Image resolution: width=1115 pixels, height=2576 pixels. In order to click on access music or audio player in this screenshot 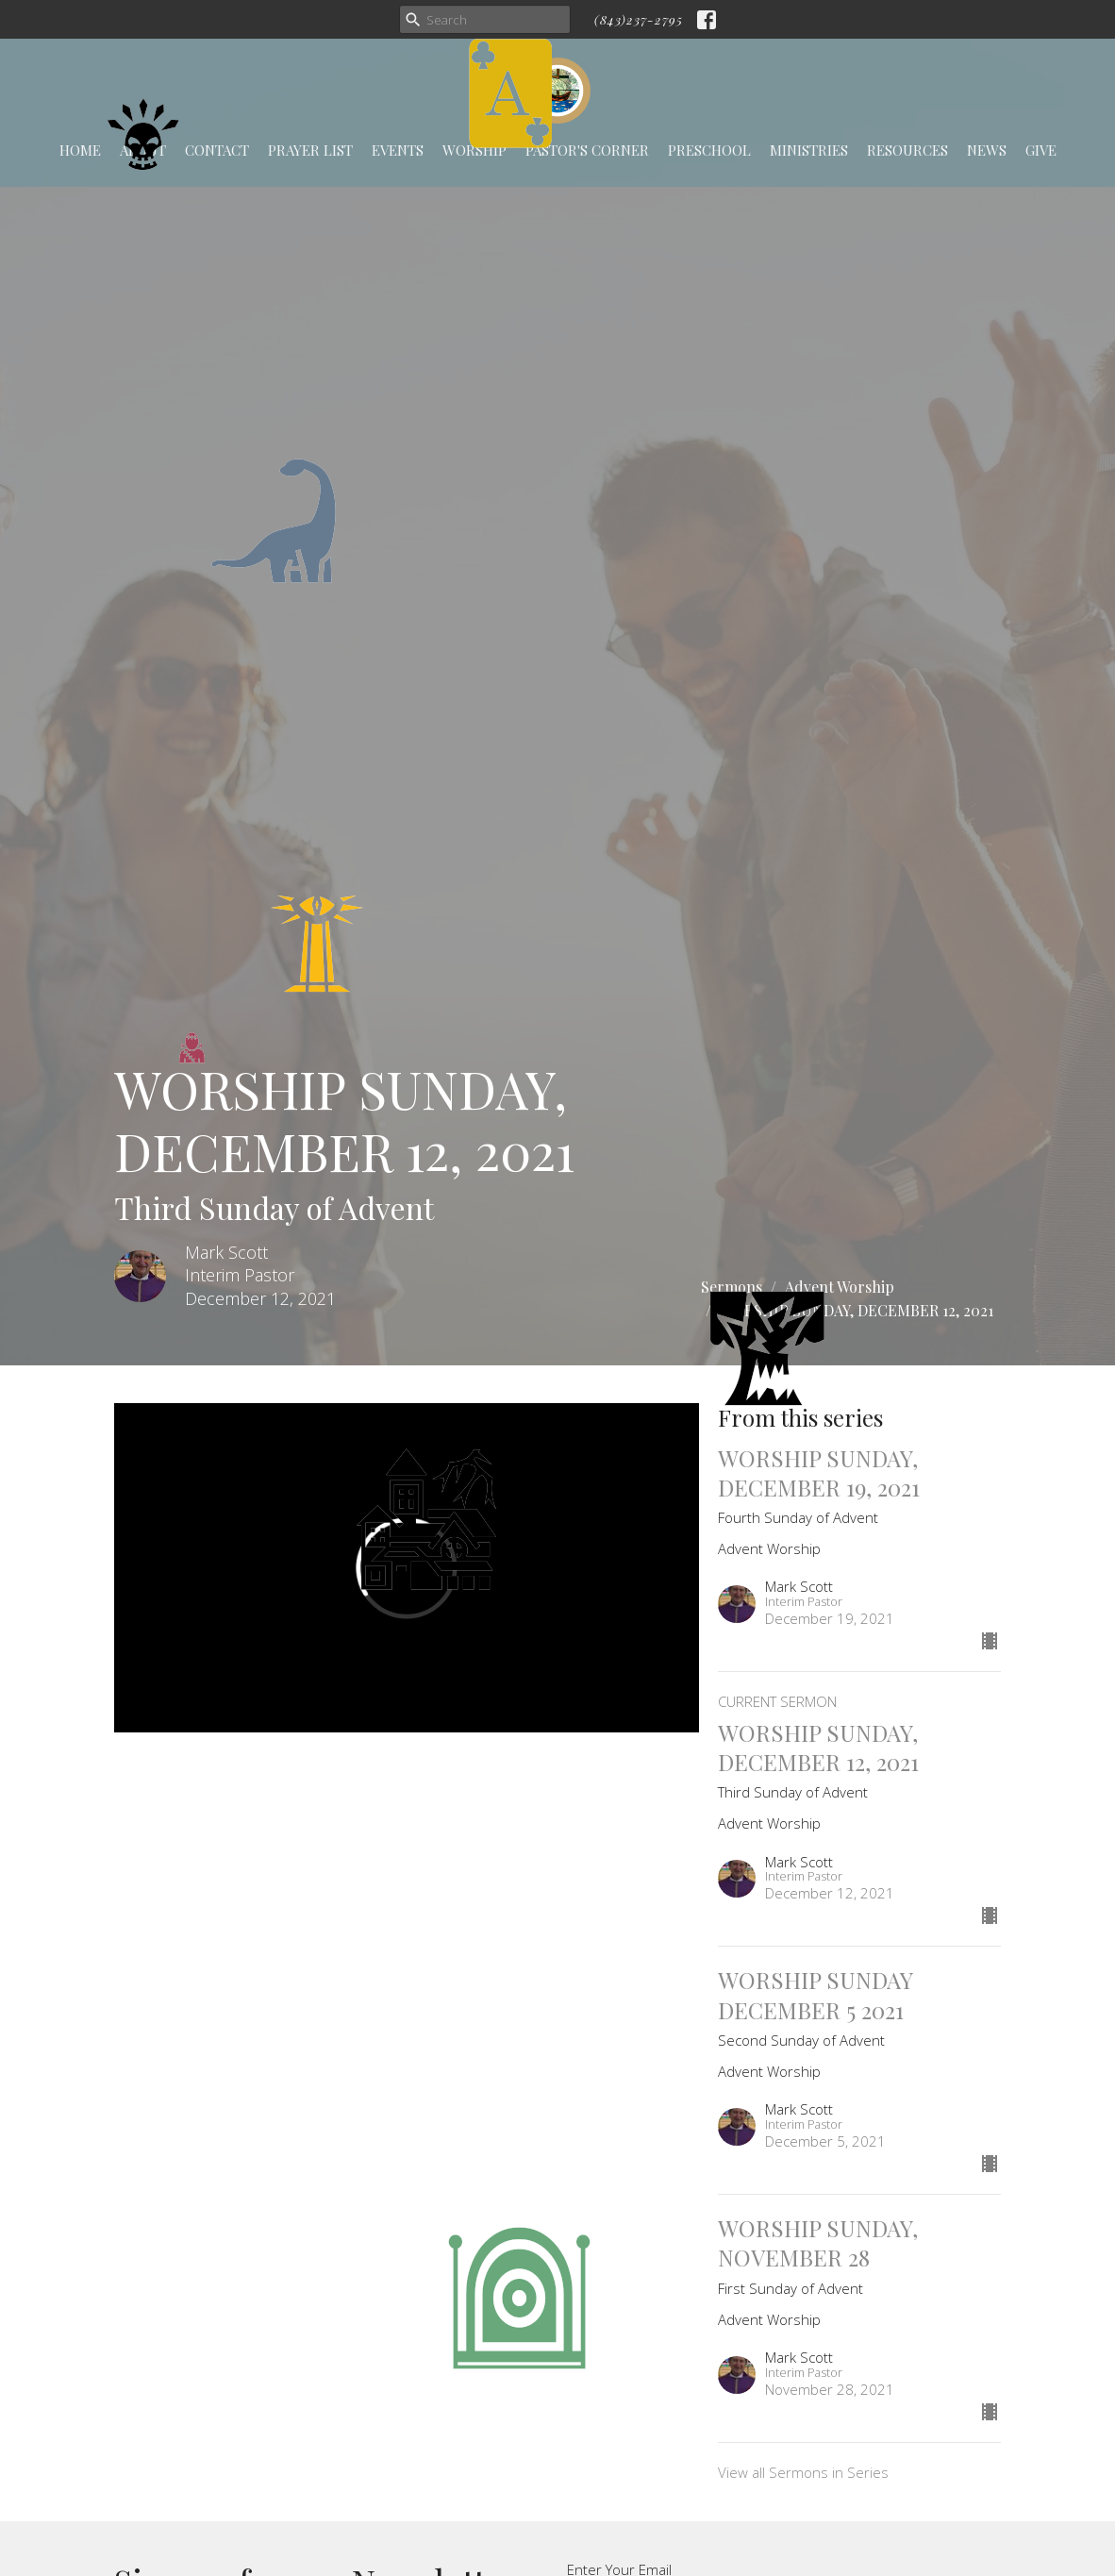, I will do `click(519, 2298)`.